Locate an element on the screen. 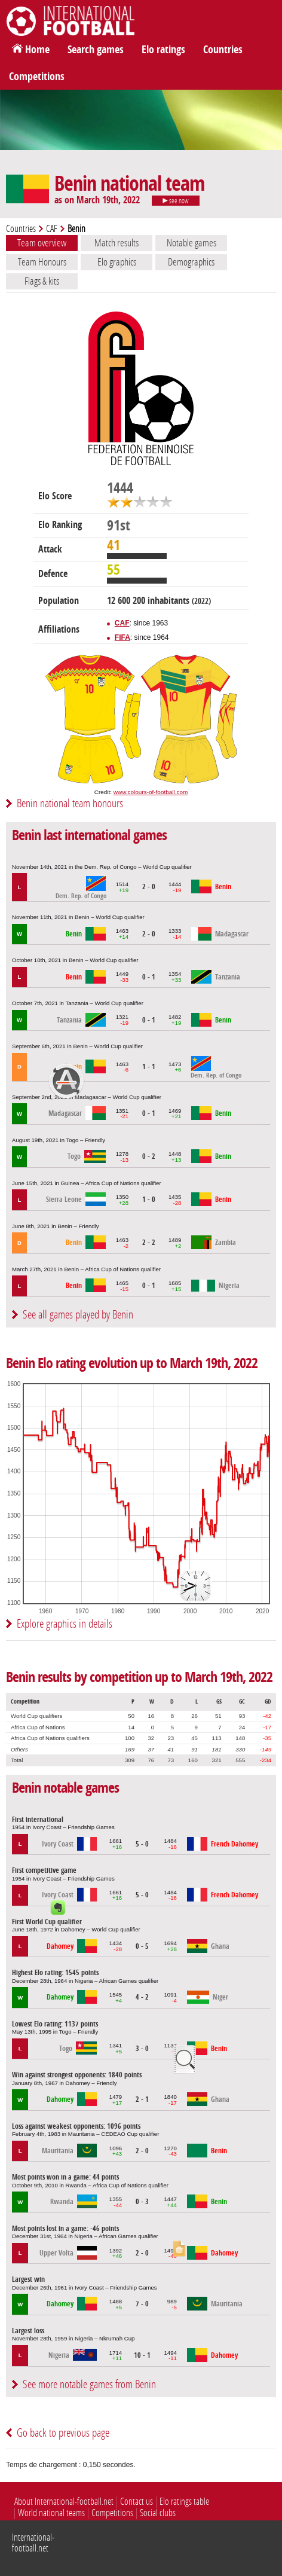 This screenshot has height=2576, width=282. open evernote note-taking app is located at coordinates (58, 1907).